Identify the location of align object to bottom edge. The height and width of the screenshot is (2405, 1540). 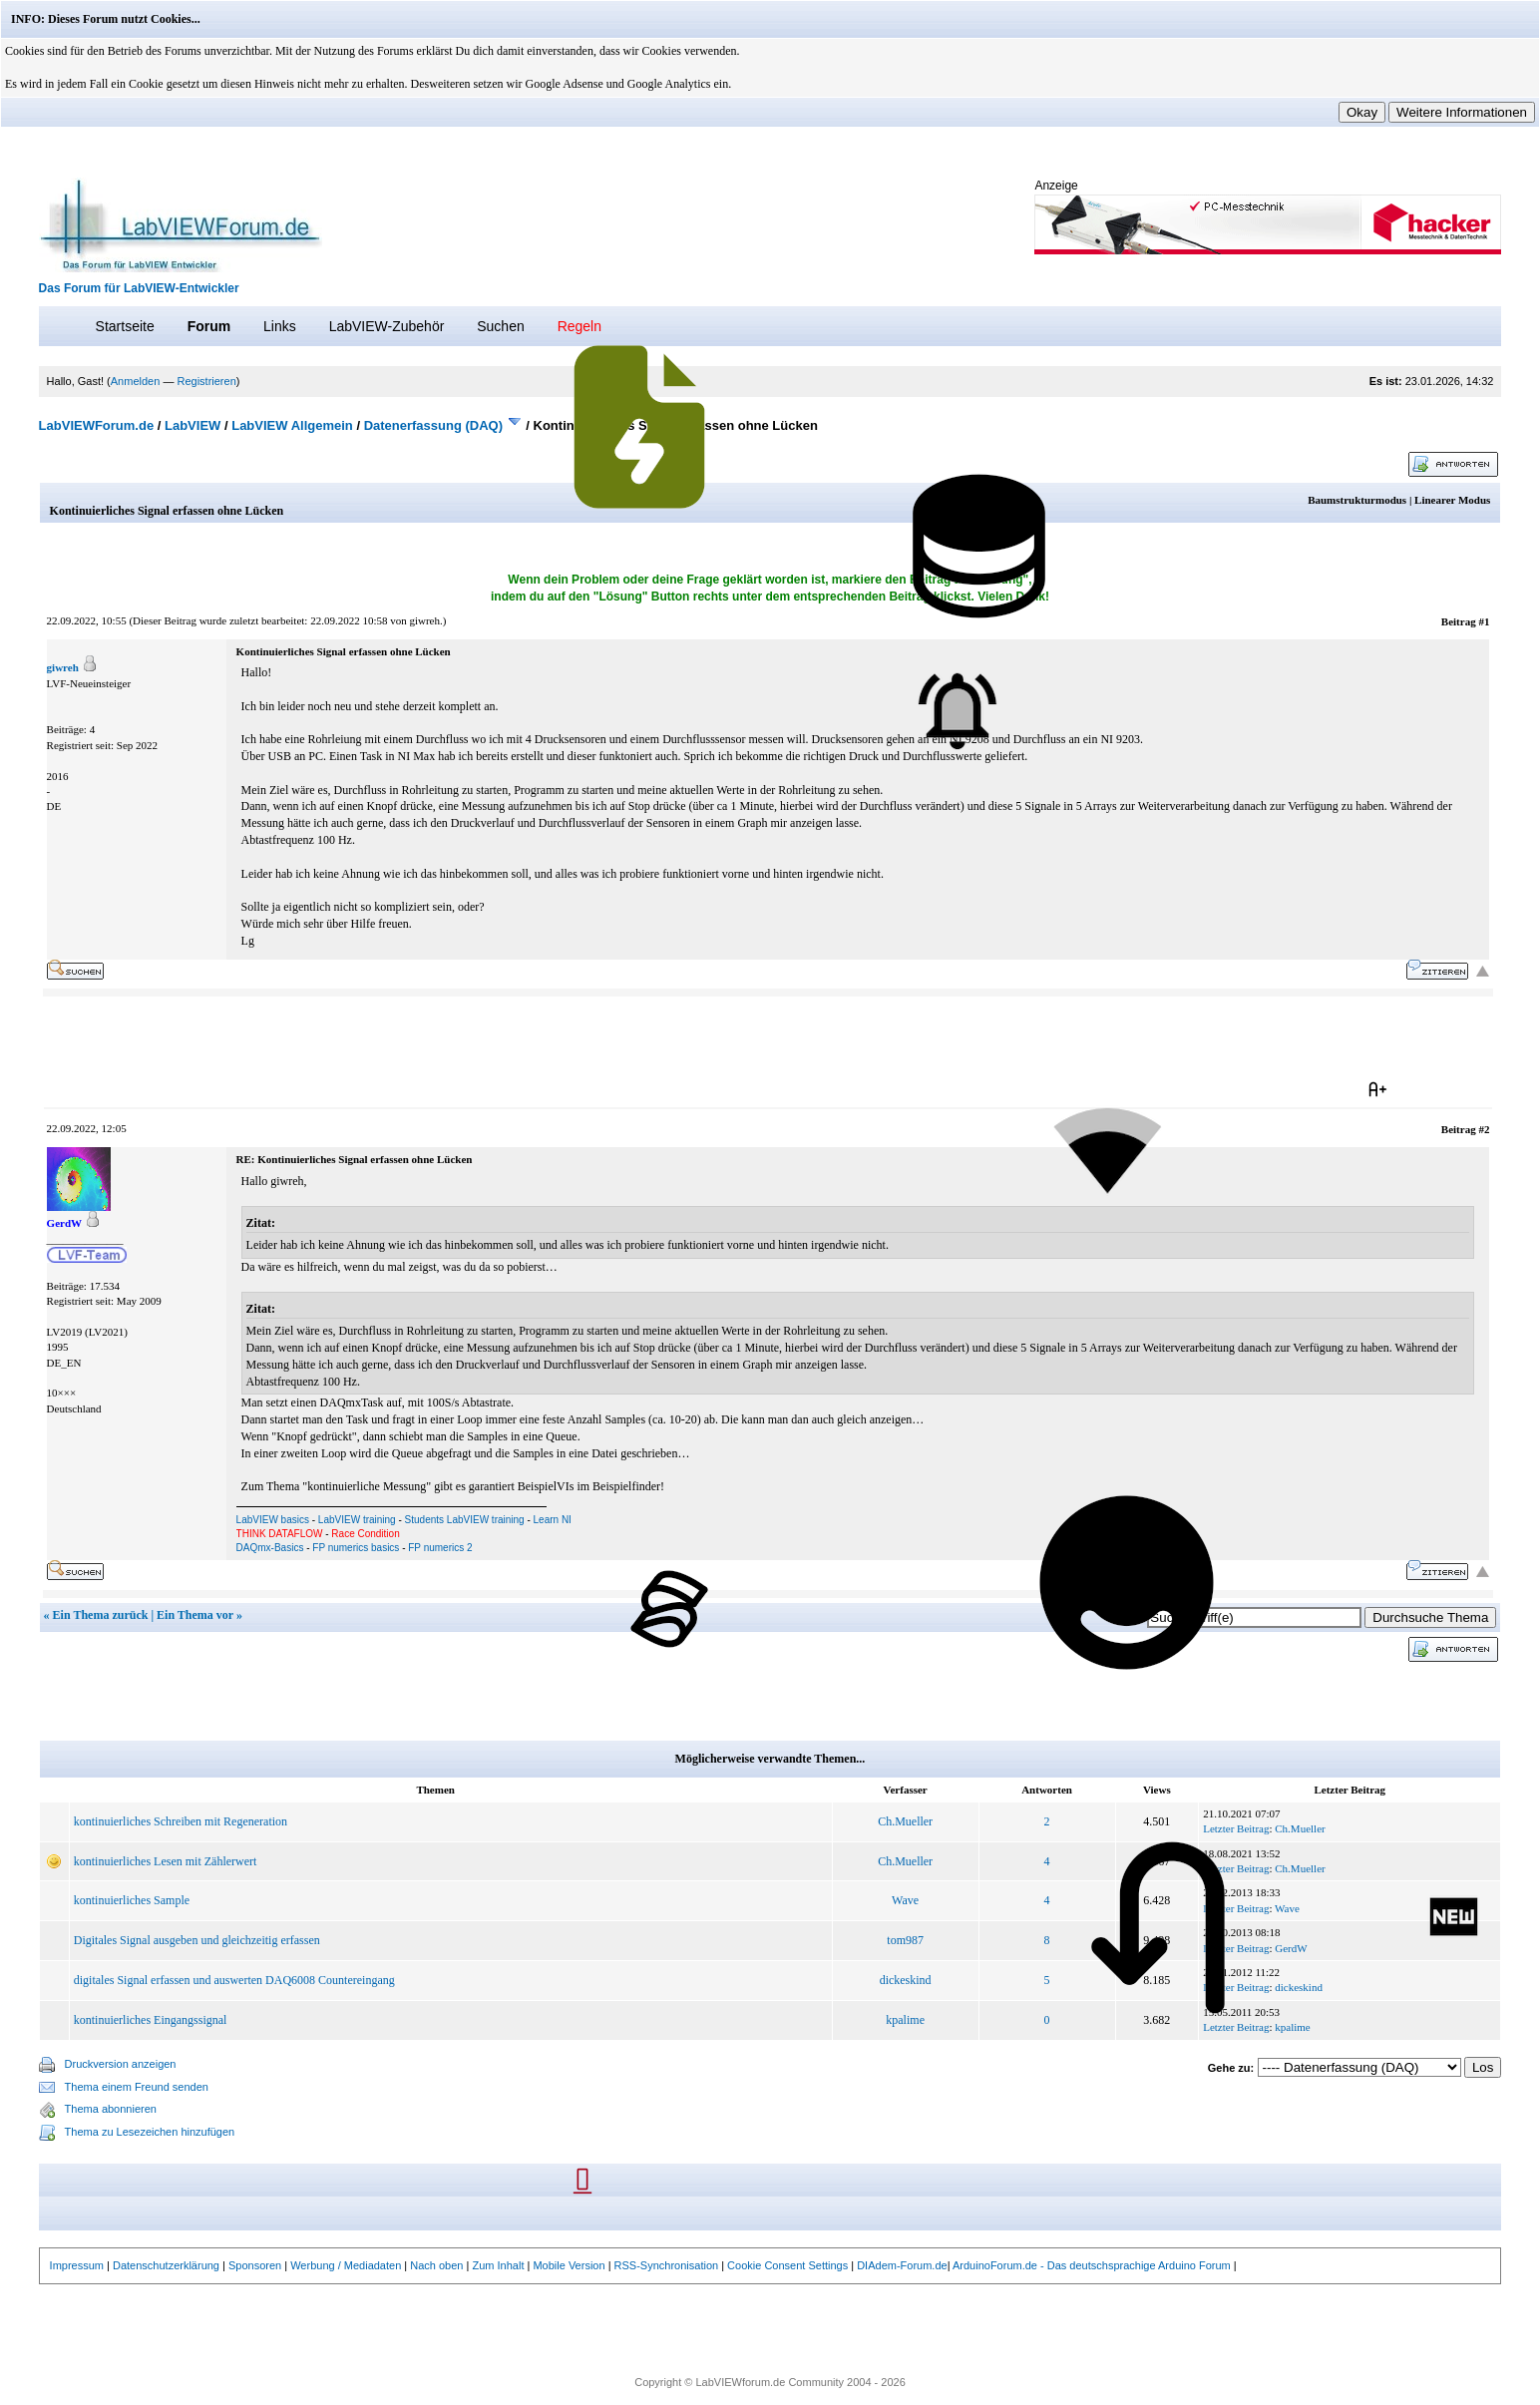
(582, 2181).